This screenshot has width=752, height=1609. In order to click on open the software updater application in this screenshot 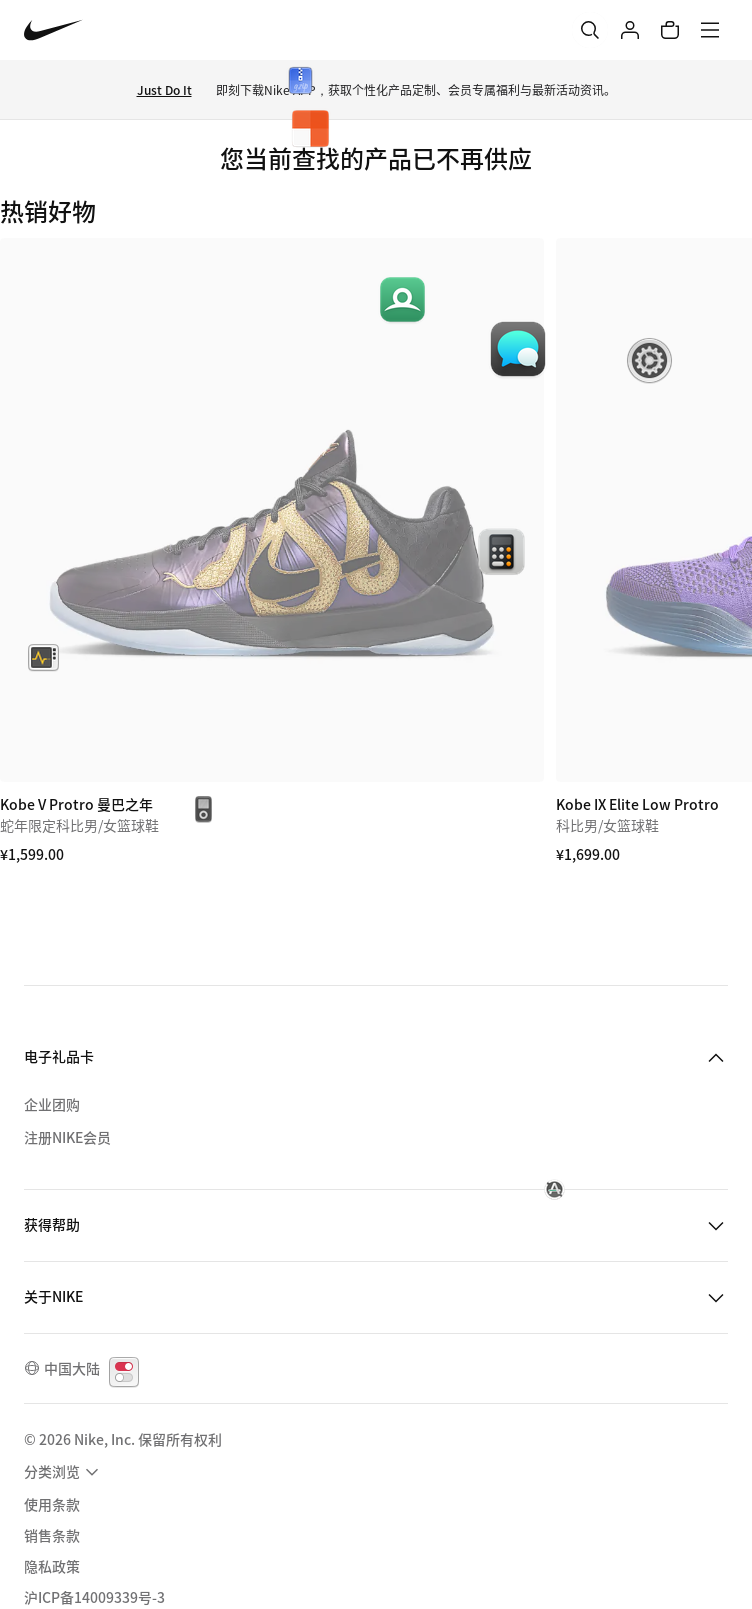, I will do `click(554, 1189)`.